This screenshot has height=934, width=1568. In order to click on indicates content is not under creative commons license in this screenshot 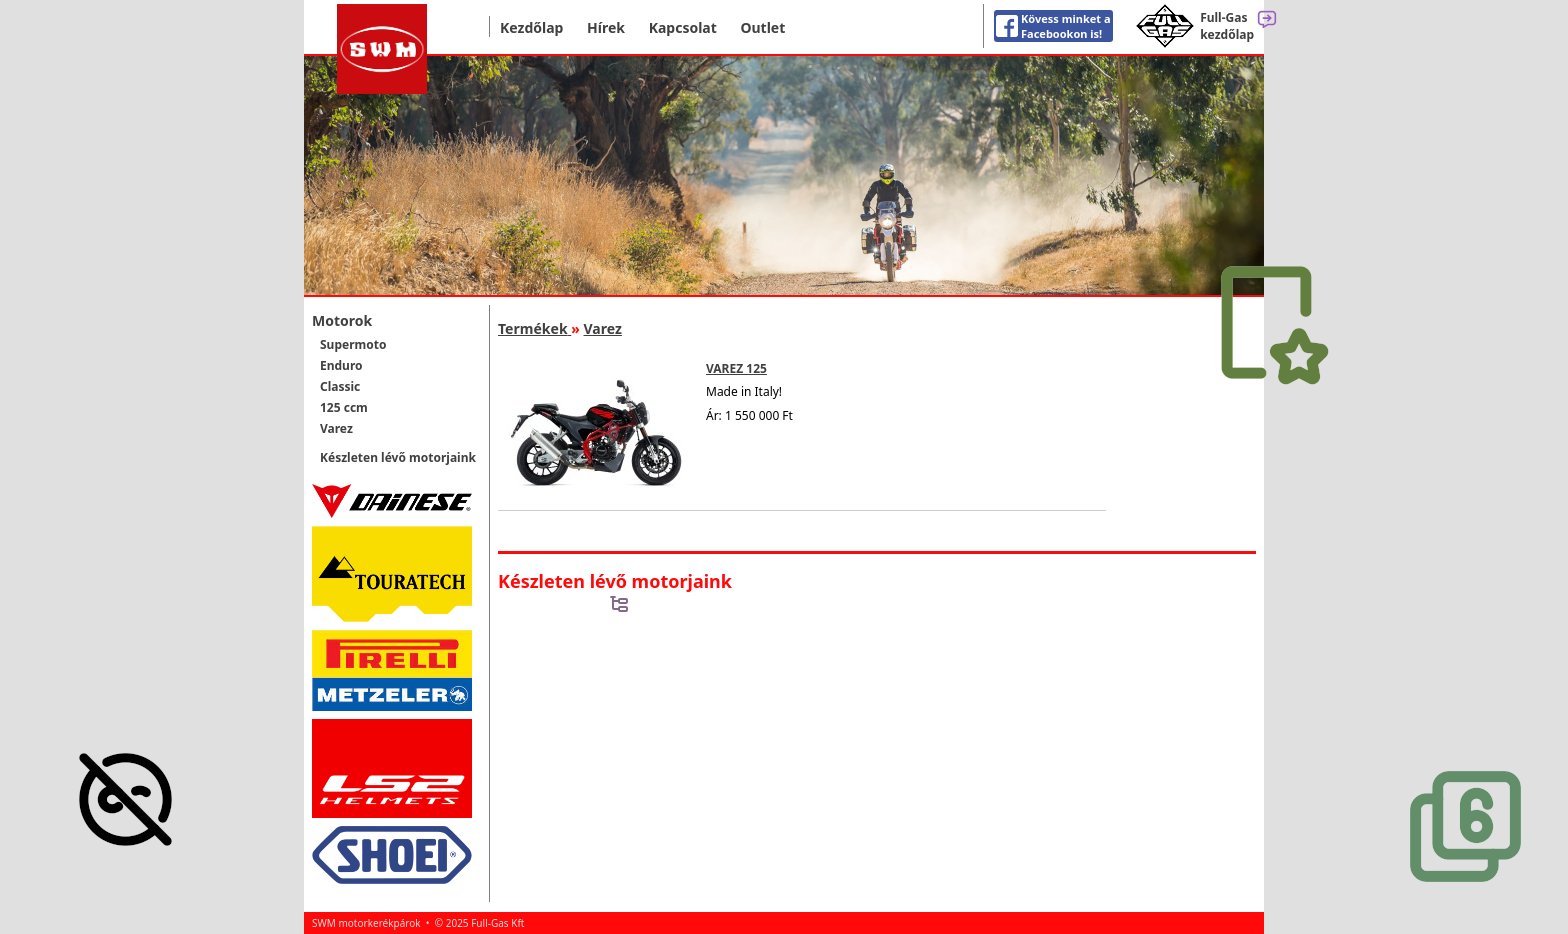, I will do `click(125, 799)`.